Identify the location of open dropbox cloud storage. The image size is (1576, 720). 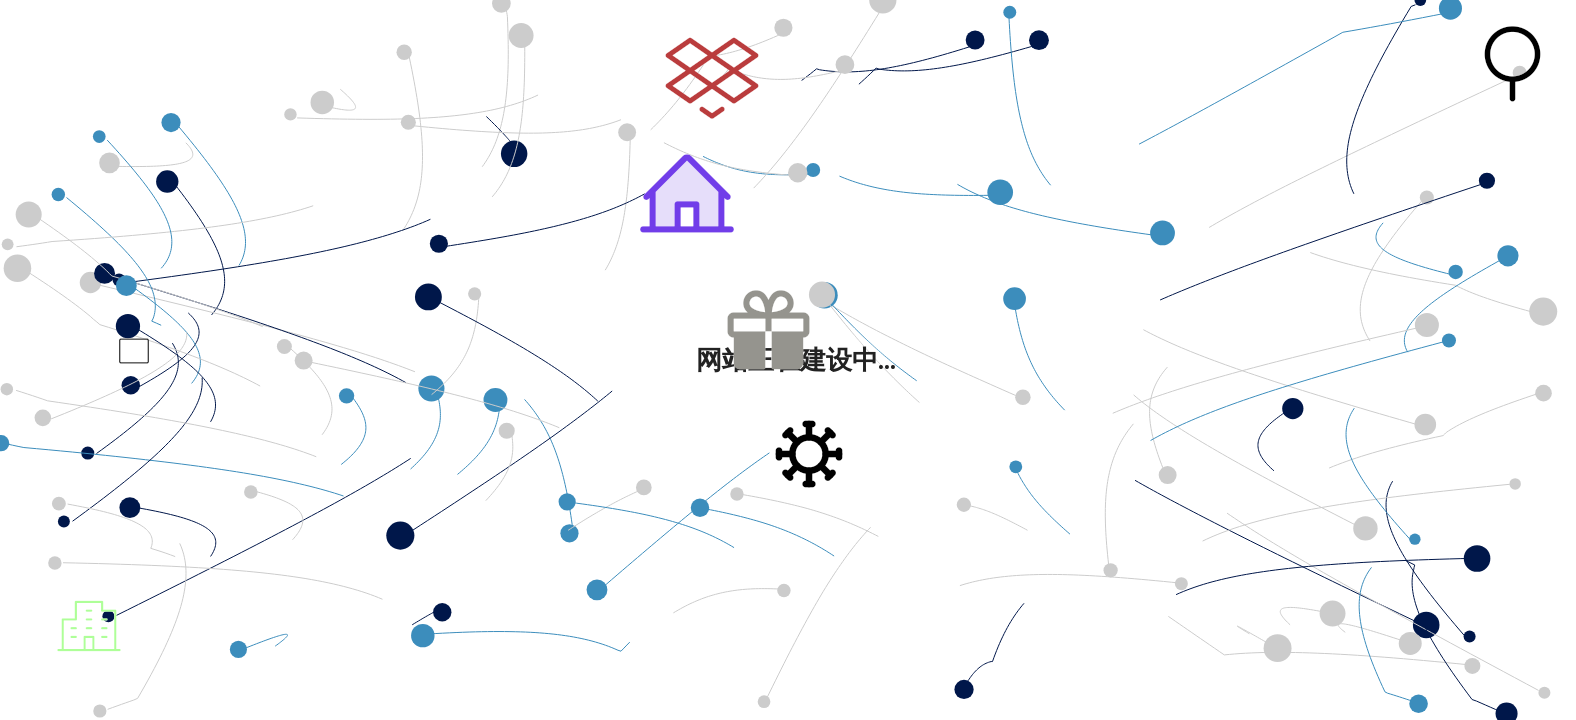
(712, 74).